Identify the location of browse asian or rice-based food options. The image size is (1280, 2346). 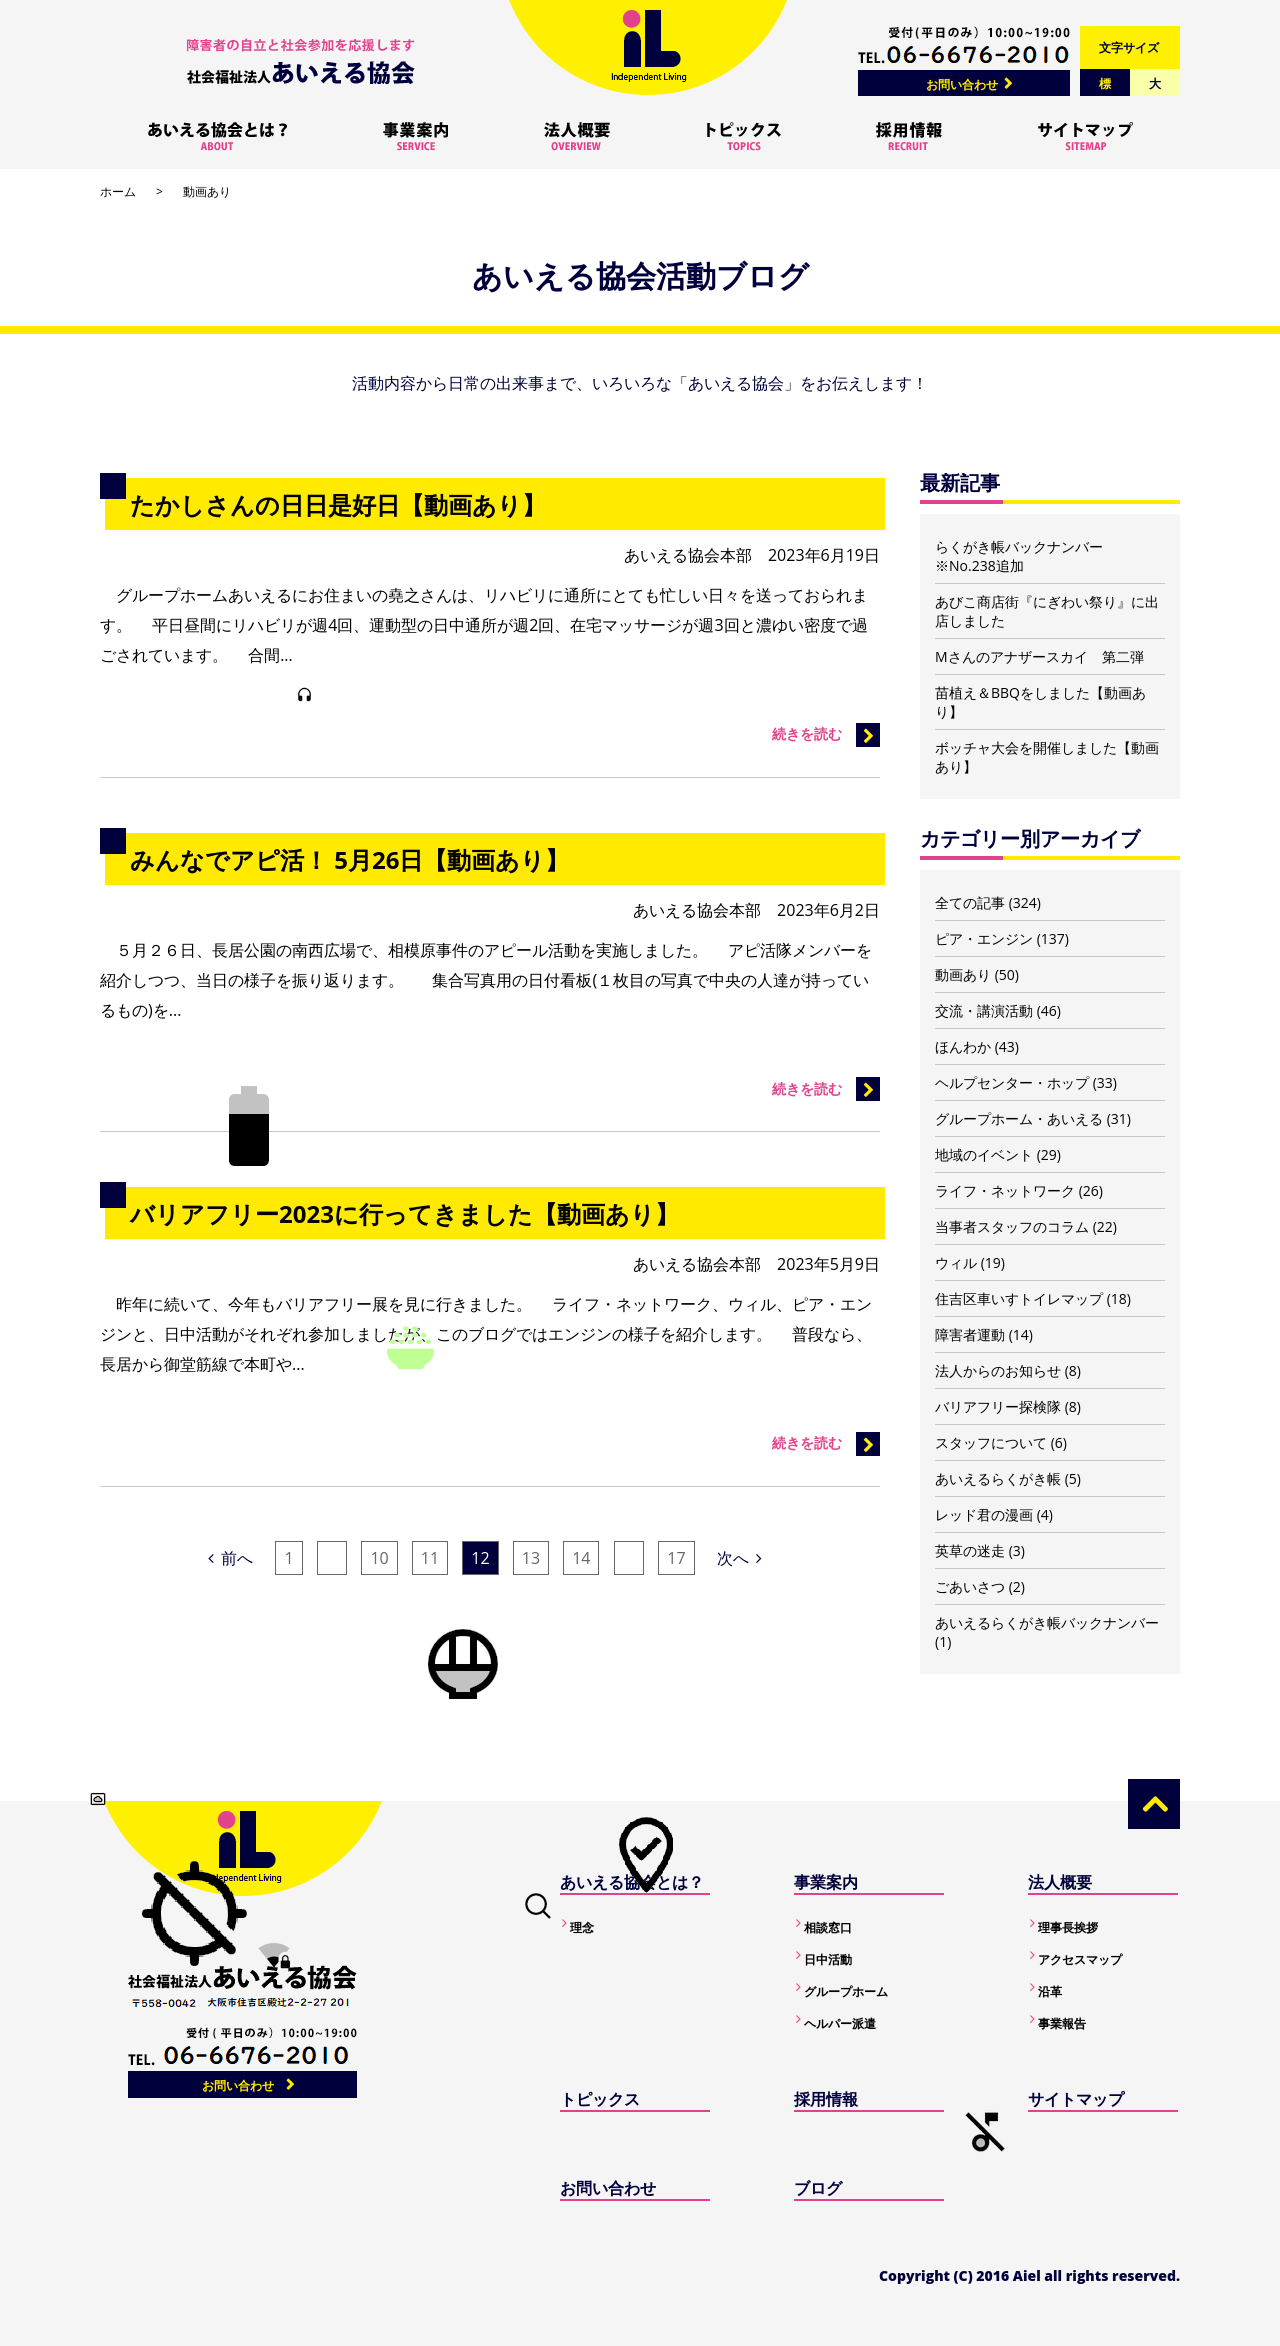
(463, 1664).